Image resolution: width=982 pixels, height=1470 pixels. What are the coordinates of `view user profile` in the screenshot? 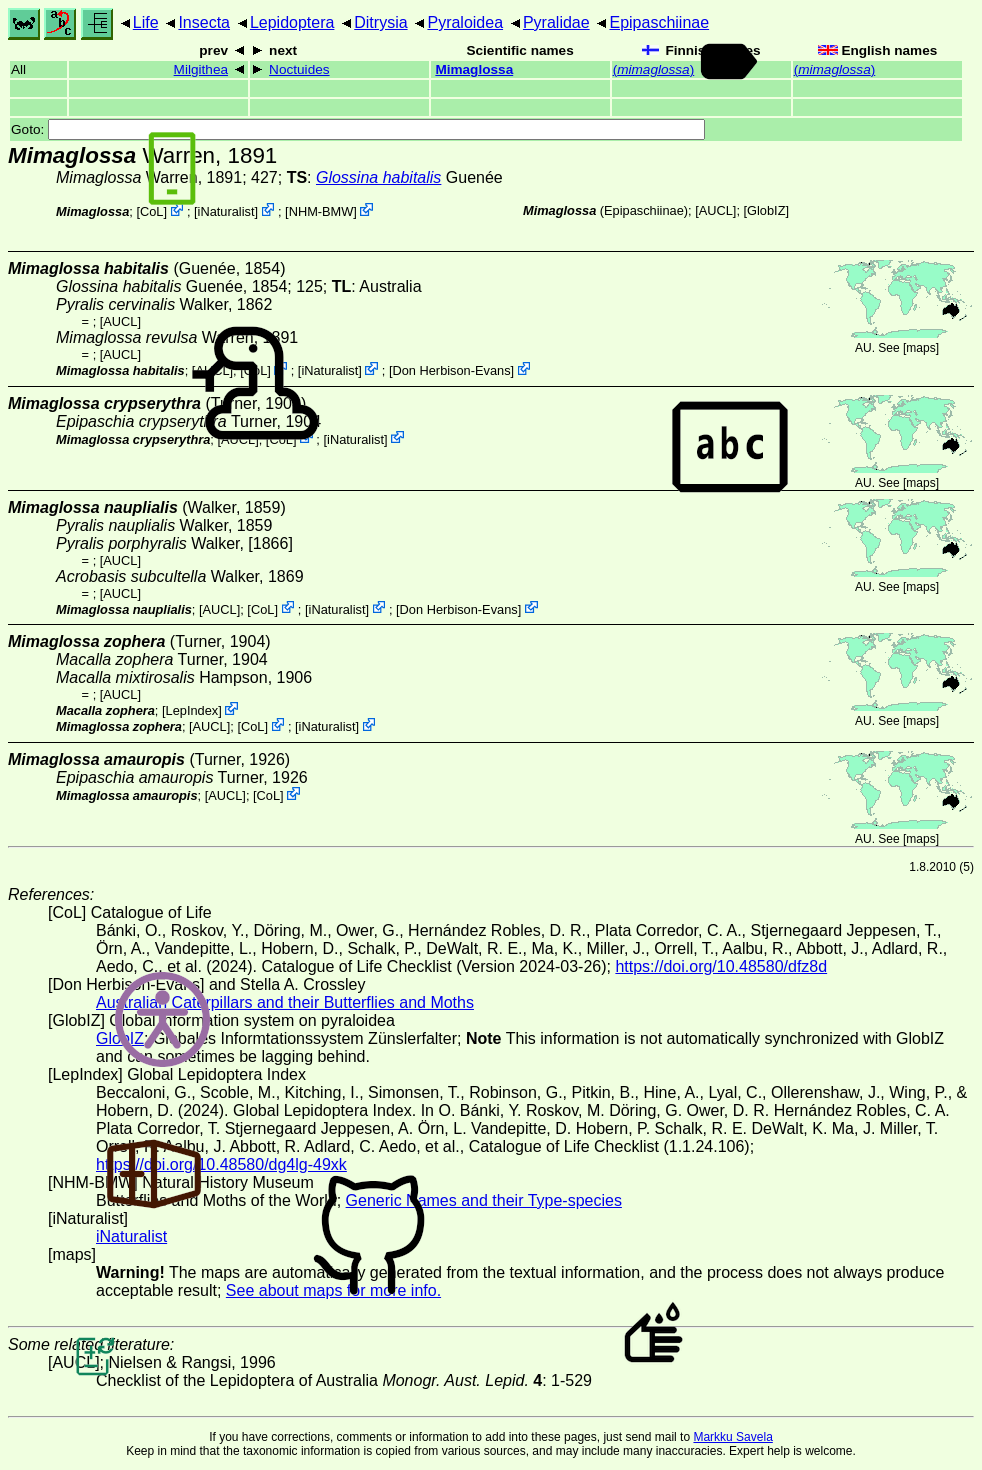 It's located at (162, 1019).